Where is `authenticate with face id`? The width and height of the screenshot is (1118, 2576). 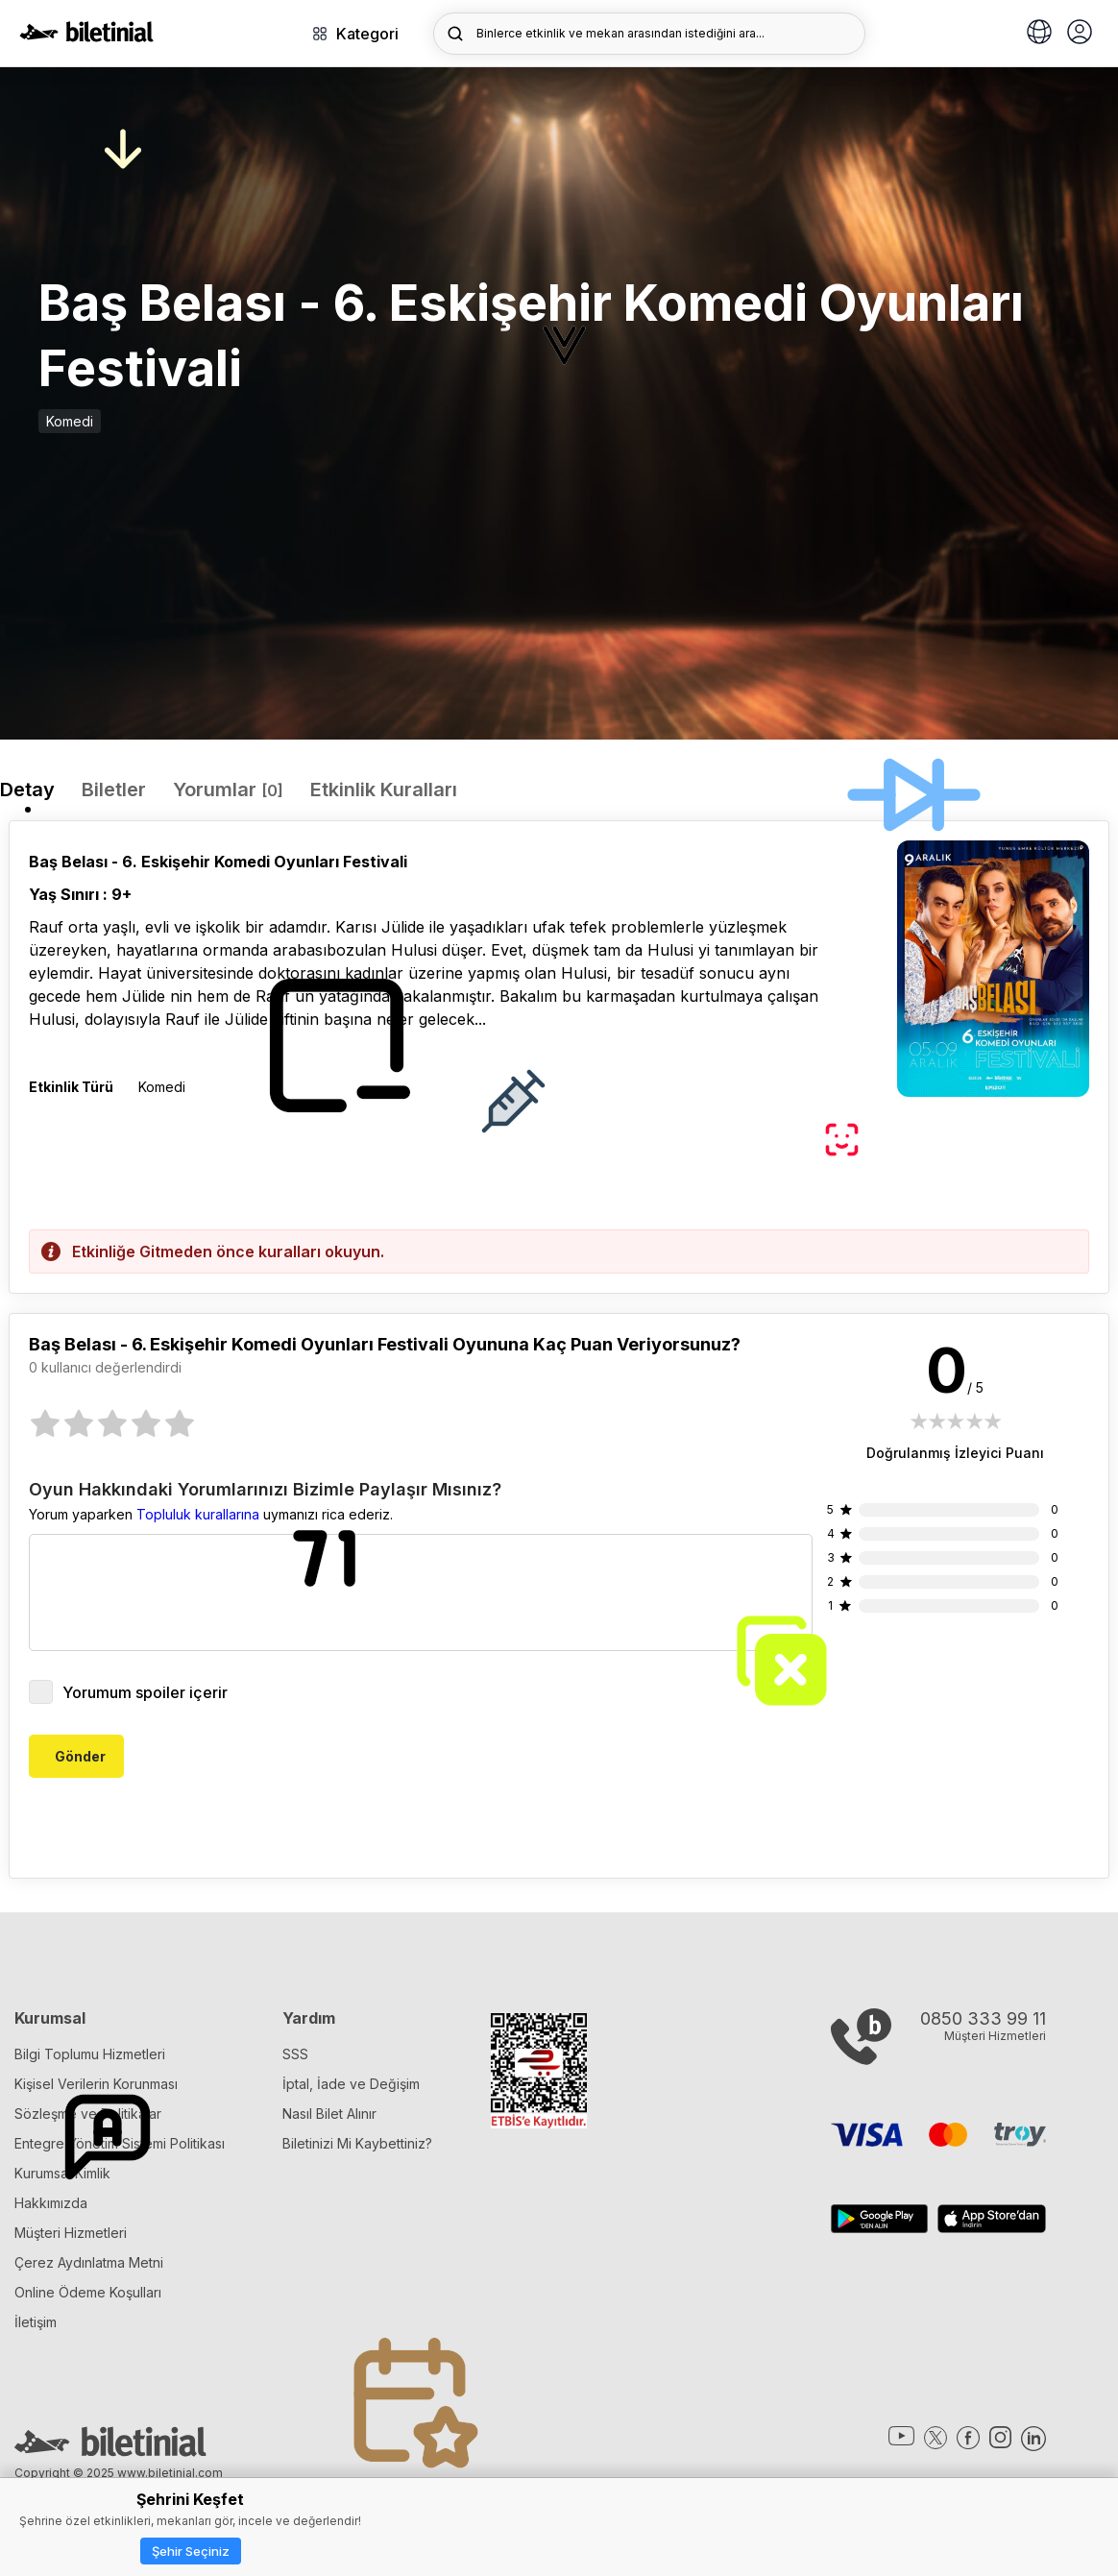 authenticate with face id is located at coordinates (841, 1139).